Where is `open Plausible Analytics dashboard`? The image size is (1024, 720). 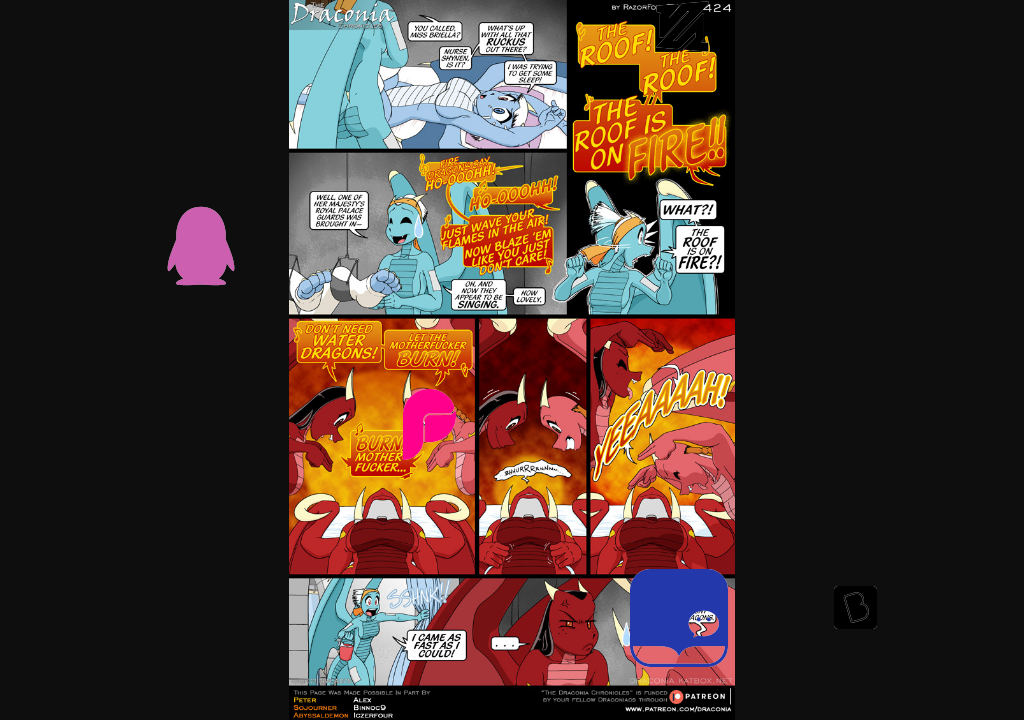 open Plausible Analytics dashboard is located at coordinates (429, 424).